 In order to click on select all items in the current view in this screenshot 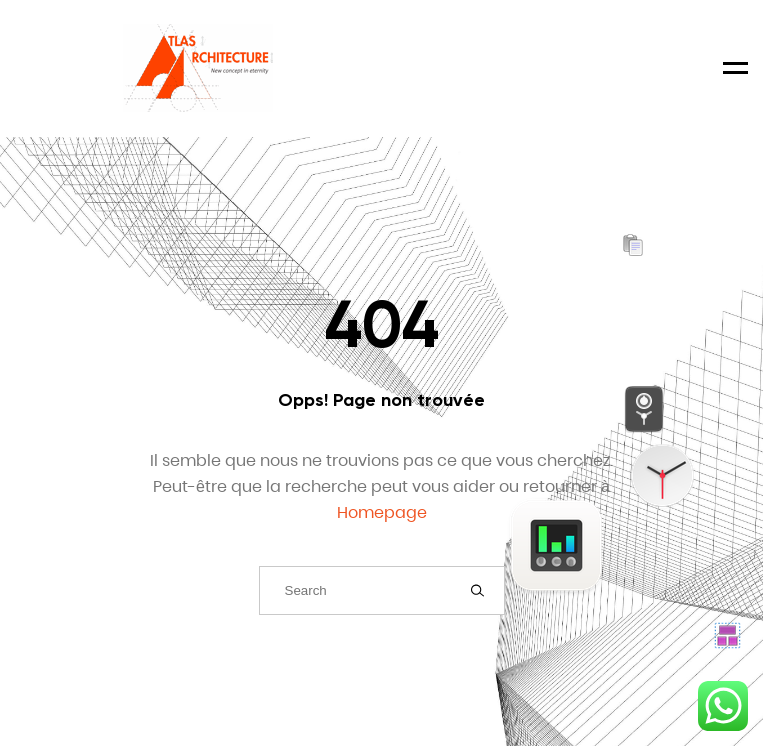, I will do `click(727, 635)`.